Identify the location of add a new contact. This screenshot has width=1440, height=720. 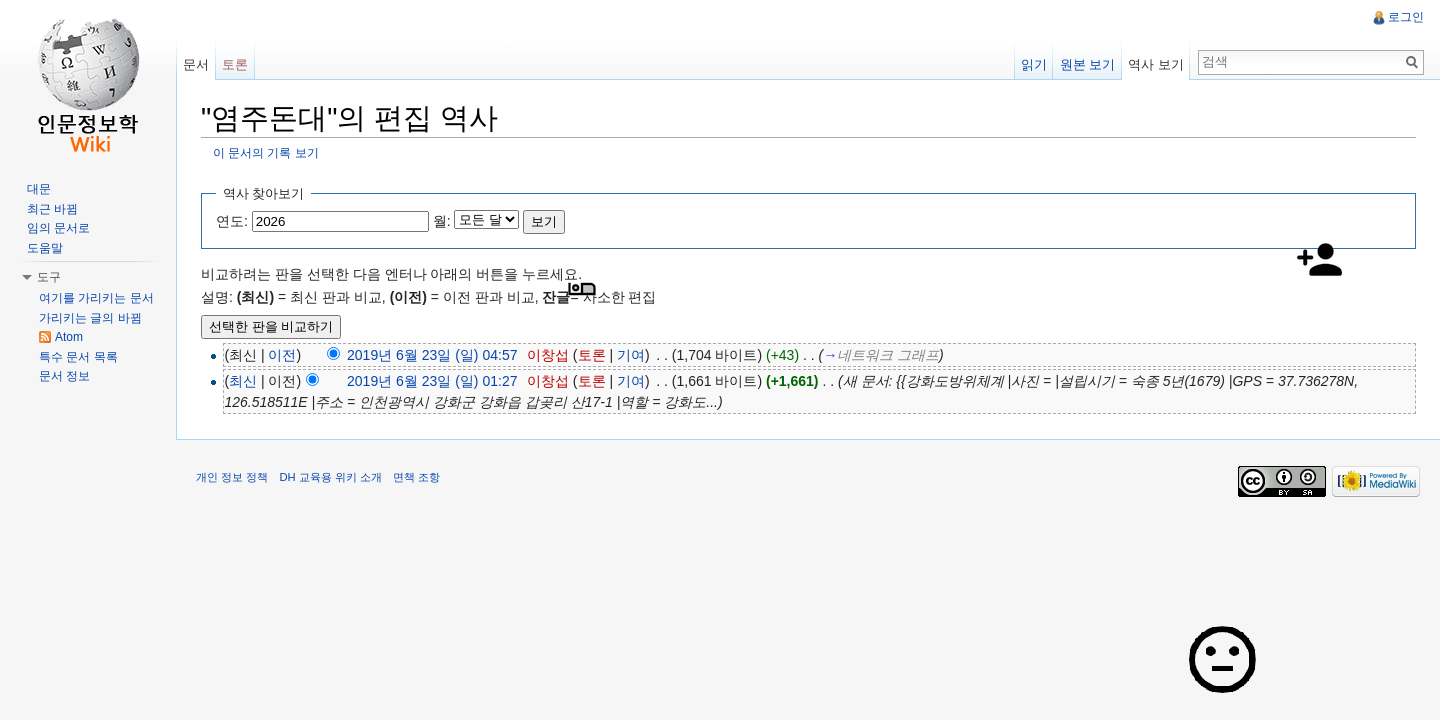
(1319, 259).